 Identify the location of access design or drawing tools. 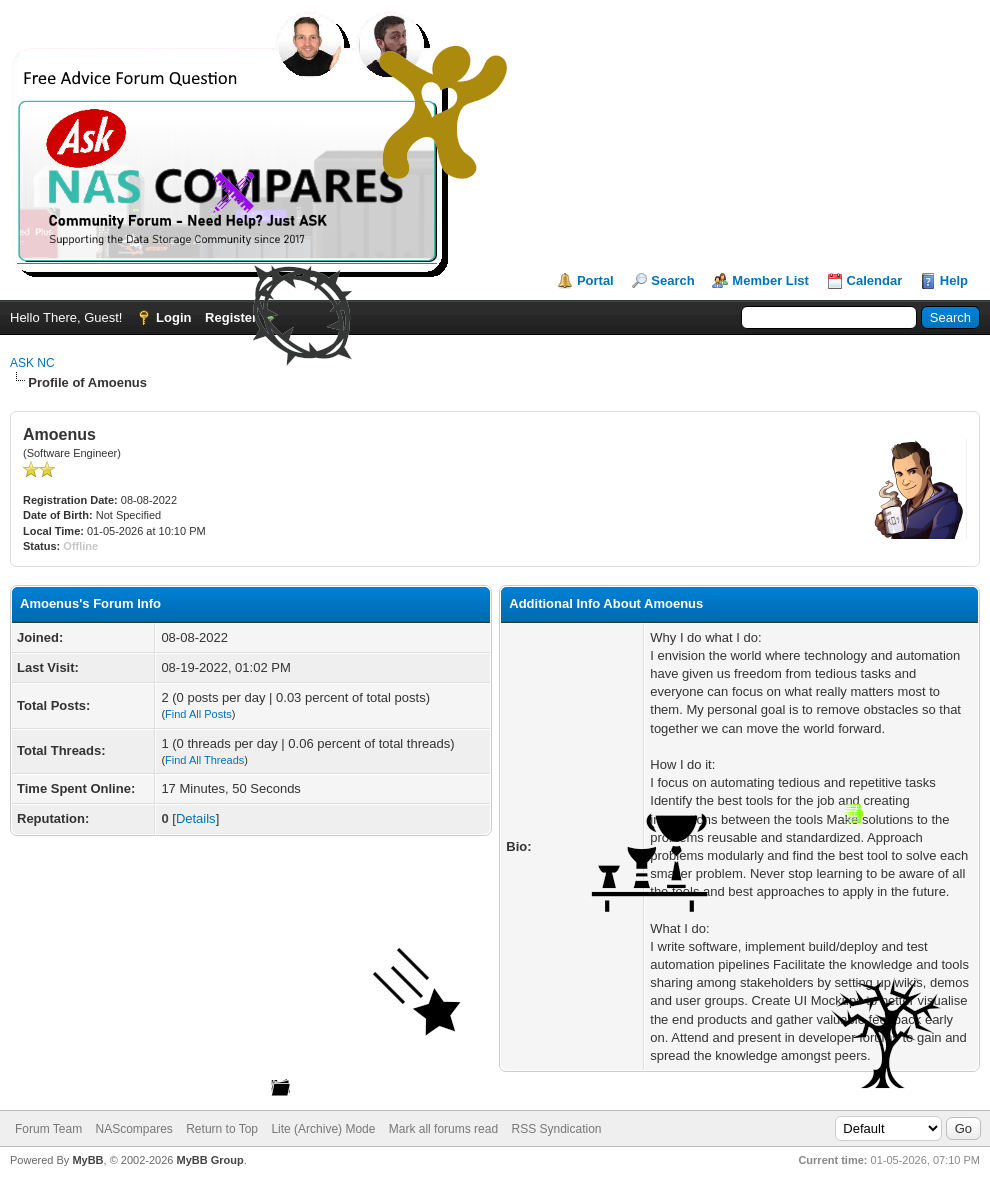
(233, 192).